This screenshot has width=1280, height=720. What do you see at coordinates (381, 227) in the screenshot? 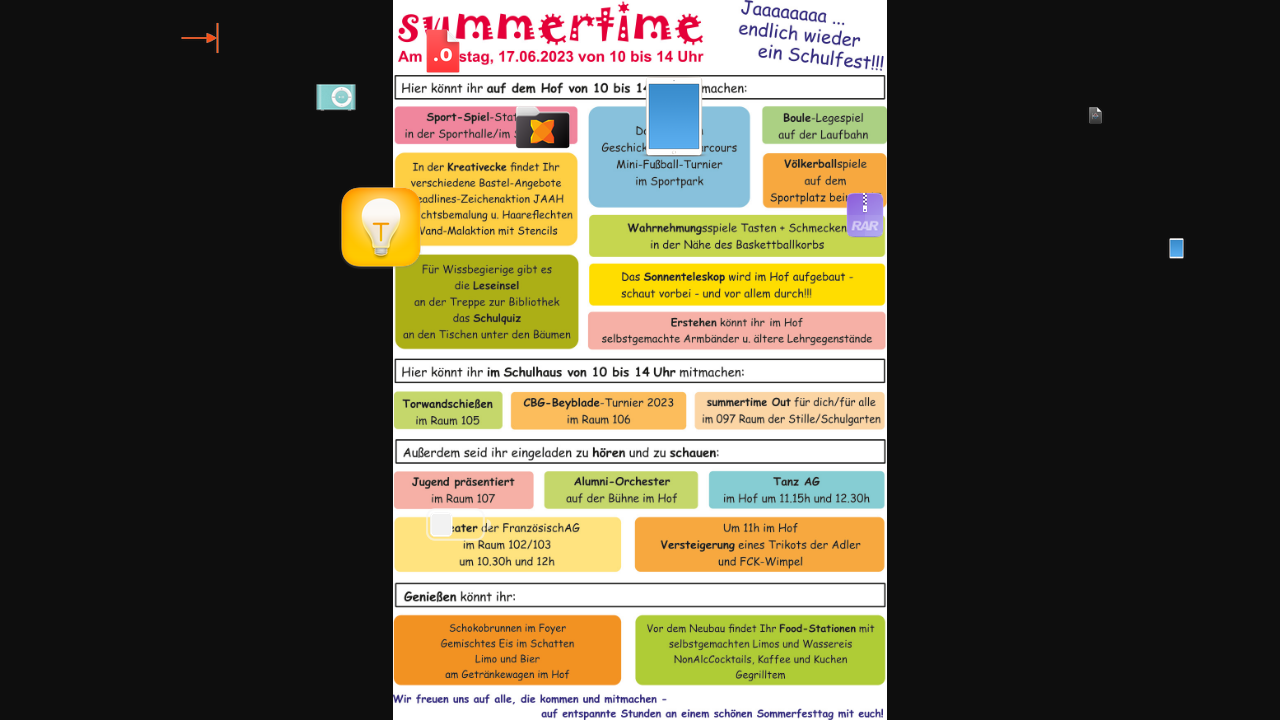
I see `open the tips app for helpful hints and tutorials` at bounding box center [381, 227].